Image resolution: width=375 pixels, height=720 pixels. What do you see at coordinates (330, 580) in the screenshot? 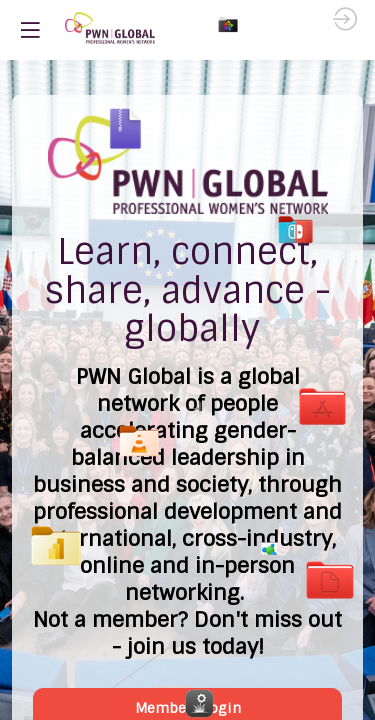
I see `open your documents folder` at bounding box center [330, 580].